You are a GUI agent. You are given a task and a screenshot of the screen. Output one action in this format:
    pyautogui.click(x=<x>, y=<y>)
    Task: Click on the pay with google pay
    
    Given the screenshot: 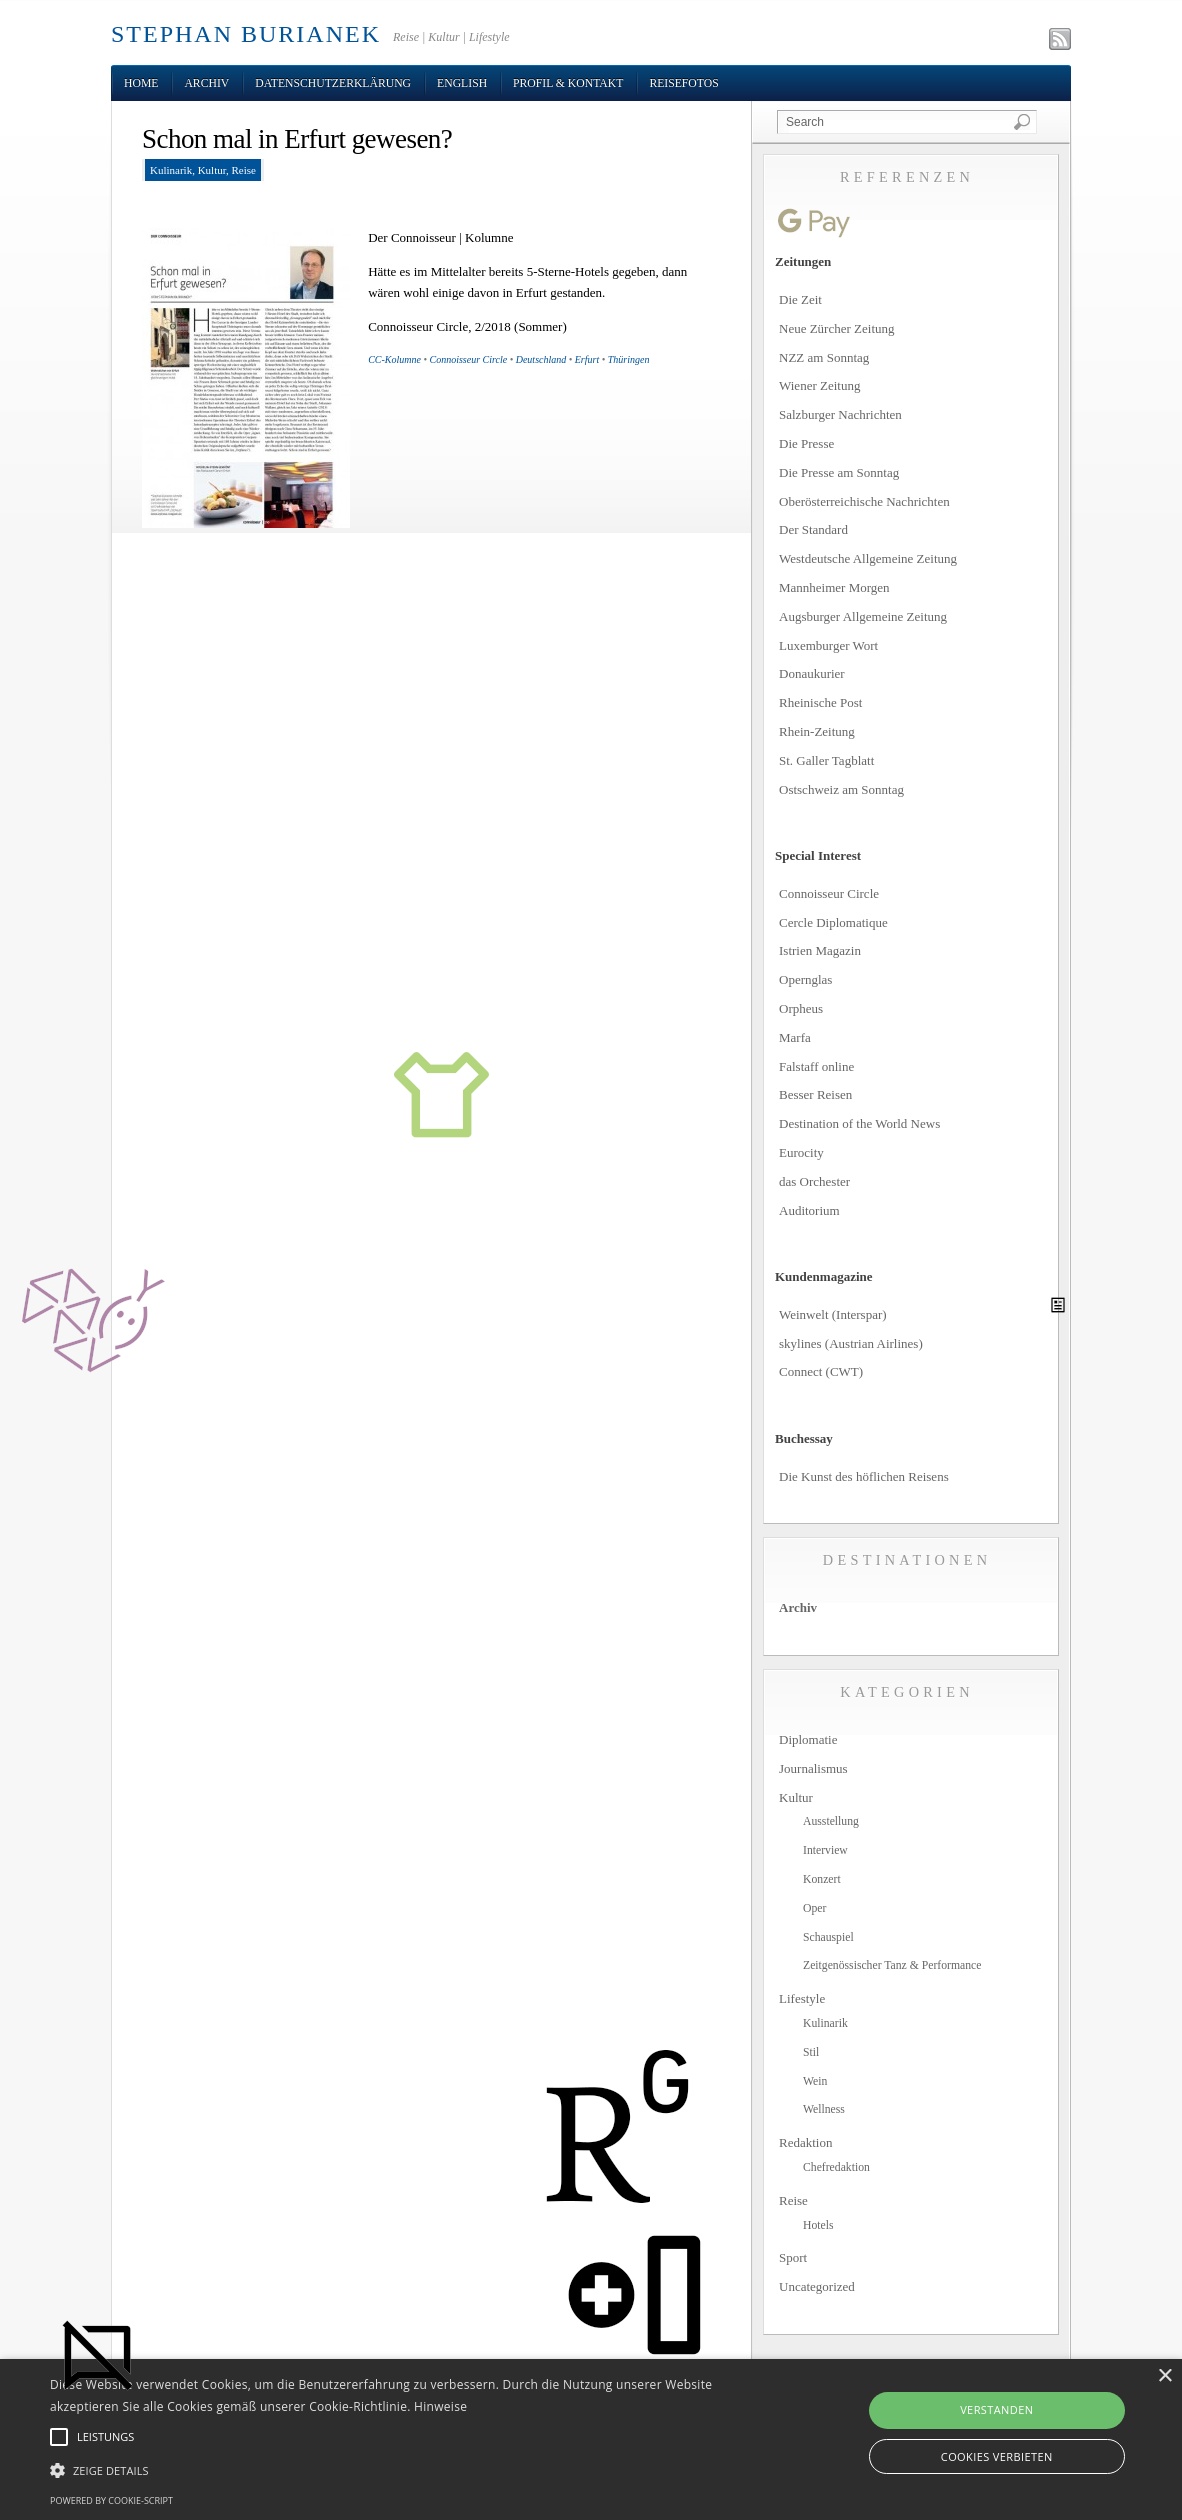 What is the action you would take?
    pyautogui.click(x=814, y=223)
    